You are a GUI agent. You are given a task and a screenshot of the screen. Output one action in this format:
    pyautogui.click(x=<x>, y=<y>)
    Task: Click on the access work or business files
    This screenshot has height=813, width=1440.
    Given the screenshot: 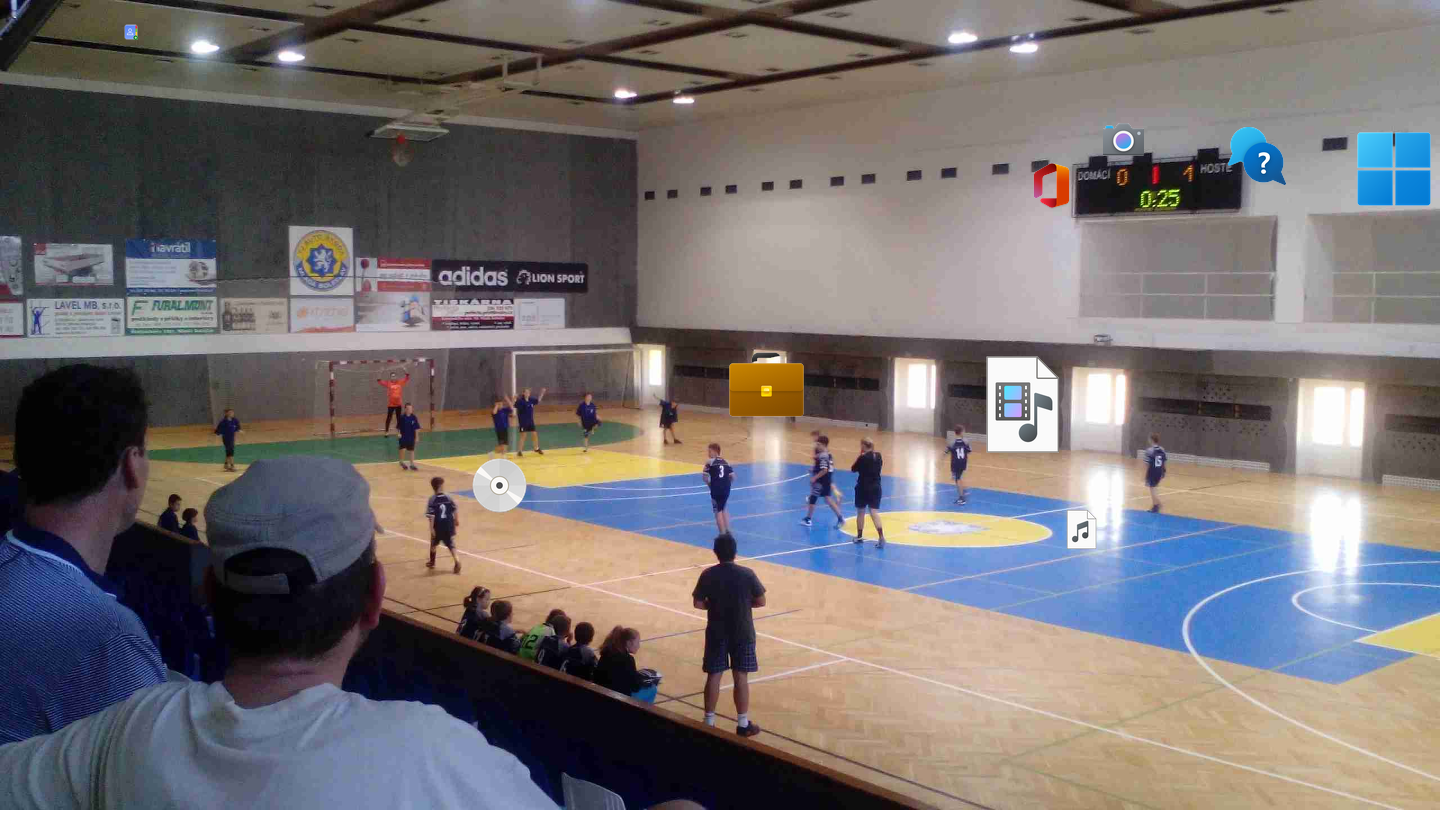 What is the action you would take?
    pyautogui.click(x=766, y=384)
    